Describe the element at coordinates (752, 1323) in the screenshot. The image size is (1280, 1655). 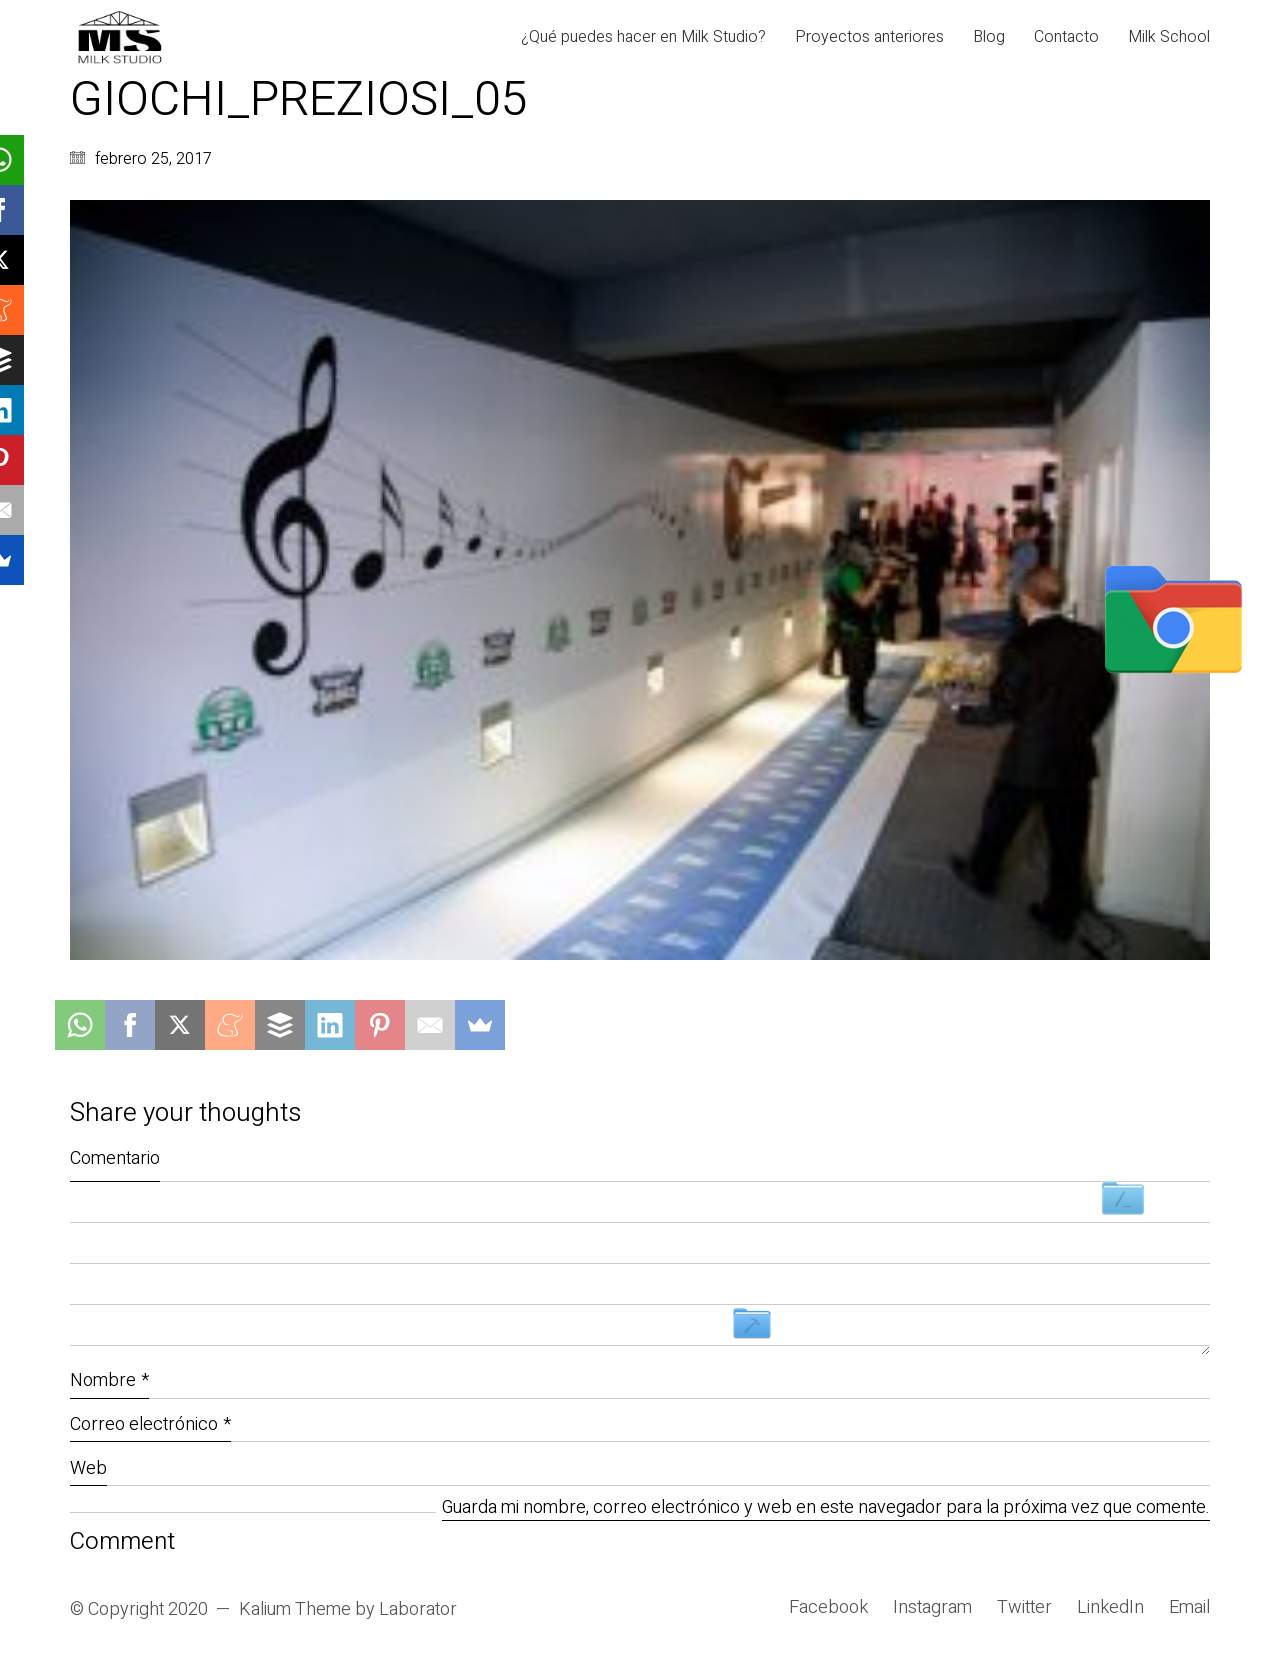
I see `open developer files and projects folder` at that location.